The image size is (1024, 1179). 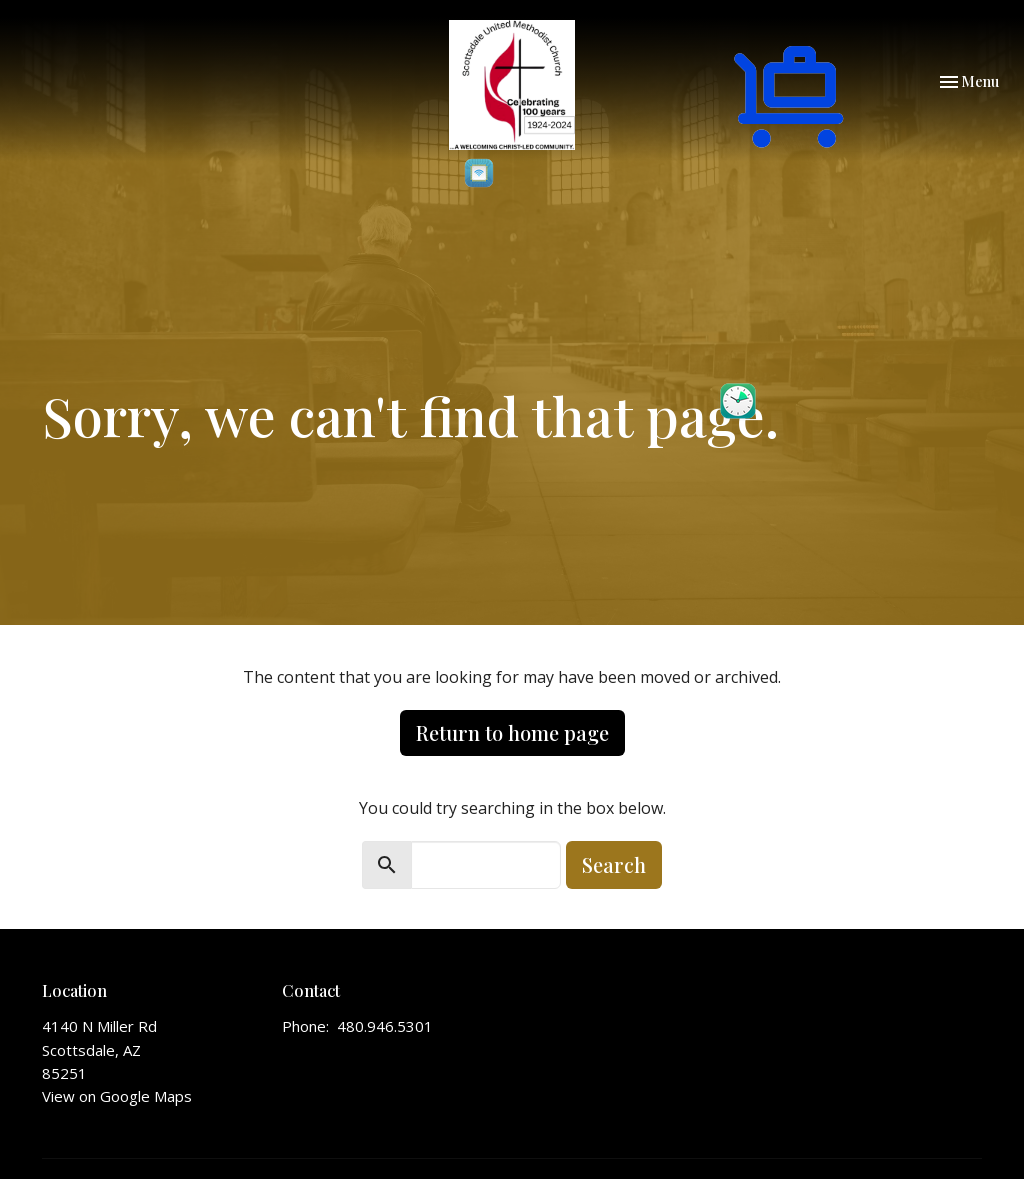 I want to click on access luggage or baggage services, so click(x=787, y=95).